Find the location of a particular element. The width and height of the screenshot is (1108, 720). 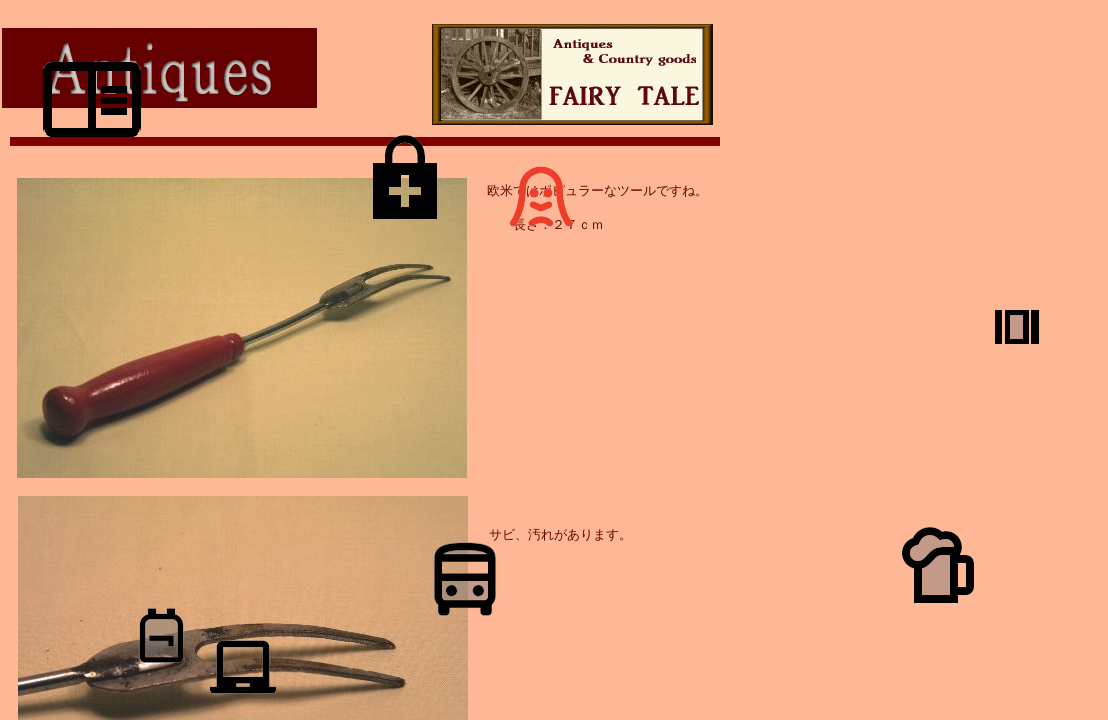

switch to array or column view layout is located at coordinates (1015, 328).